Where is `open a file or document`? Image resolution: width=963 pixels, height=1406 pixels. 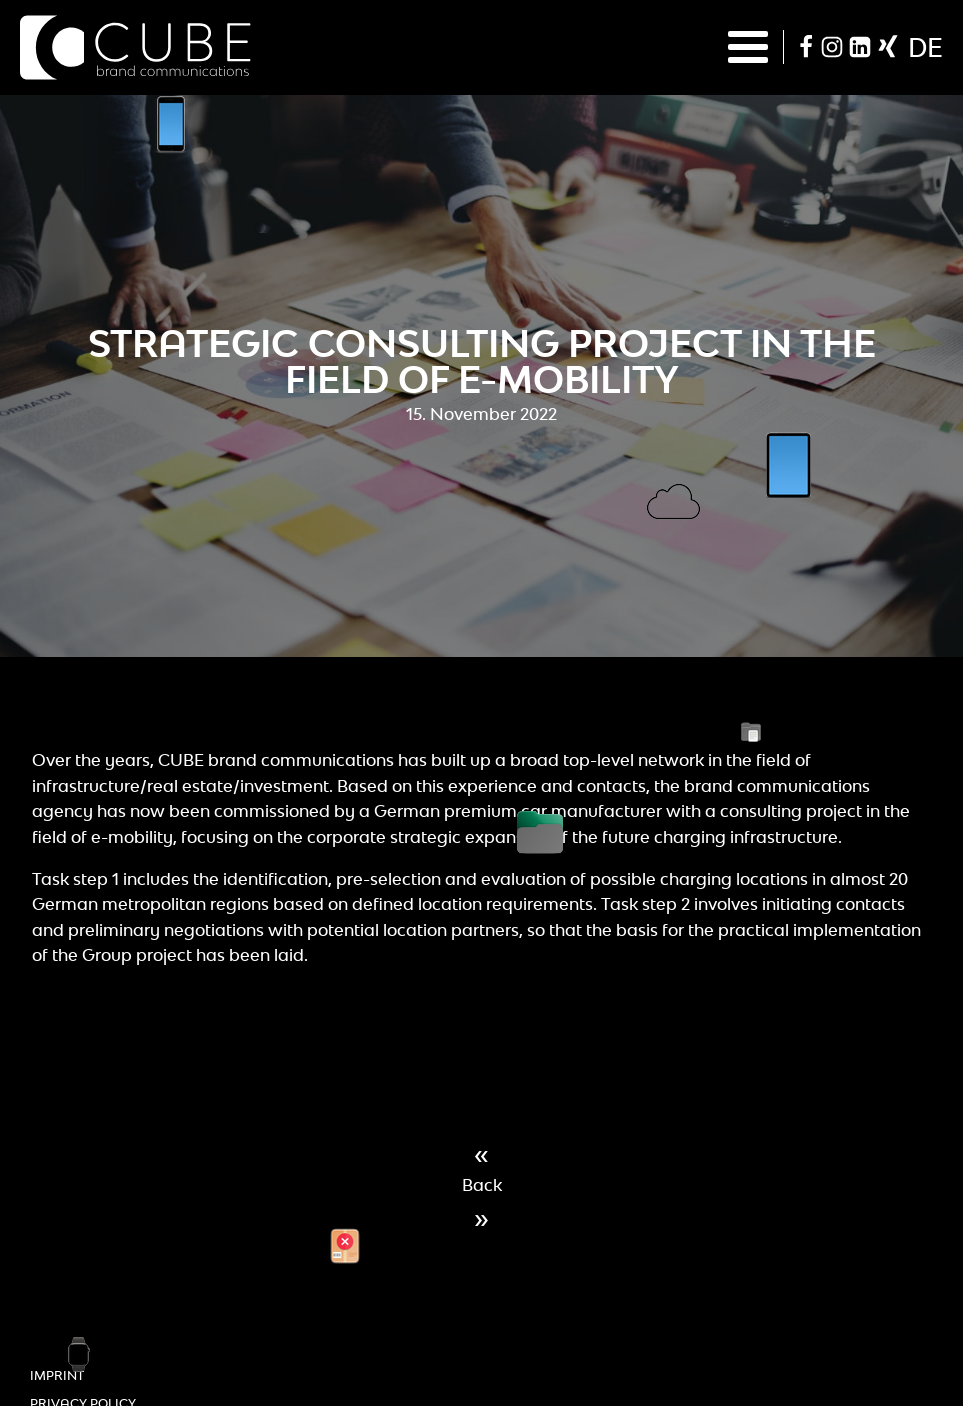 open a file or document is located at coordinates (751, 732).